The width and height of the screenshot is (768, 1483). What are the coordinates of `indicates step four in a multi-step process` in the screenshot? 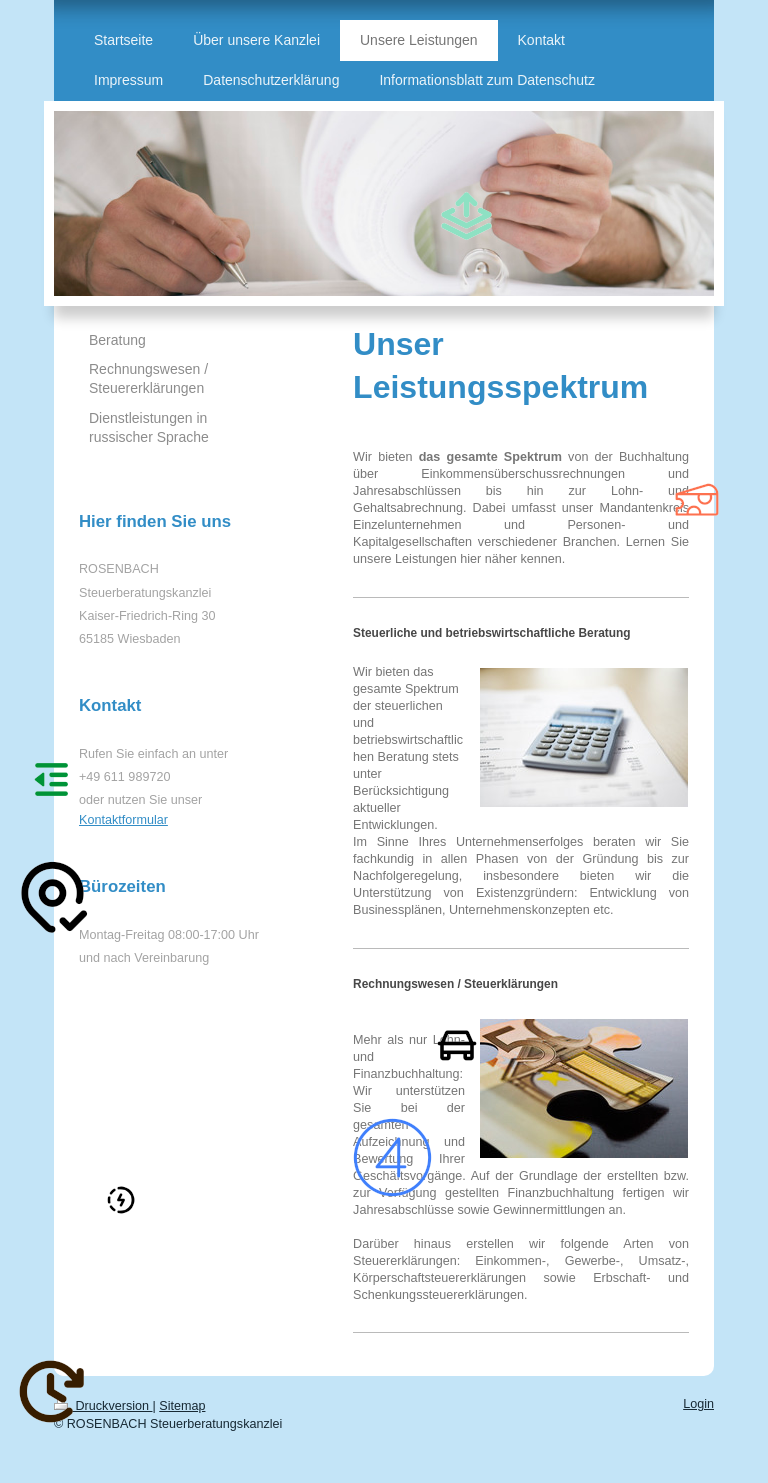 It's located at (392, 1157).